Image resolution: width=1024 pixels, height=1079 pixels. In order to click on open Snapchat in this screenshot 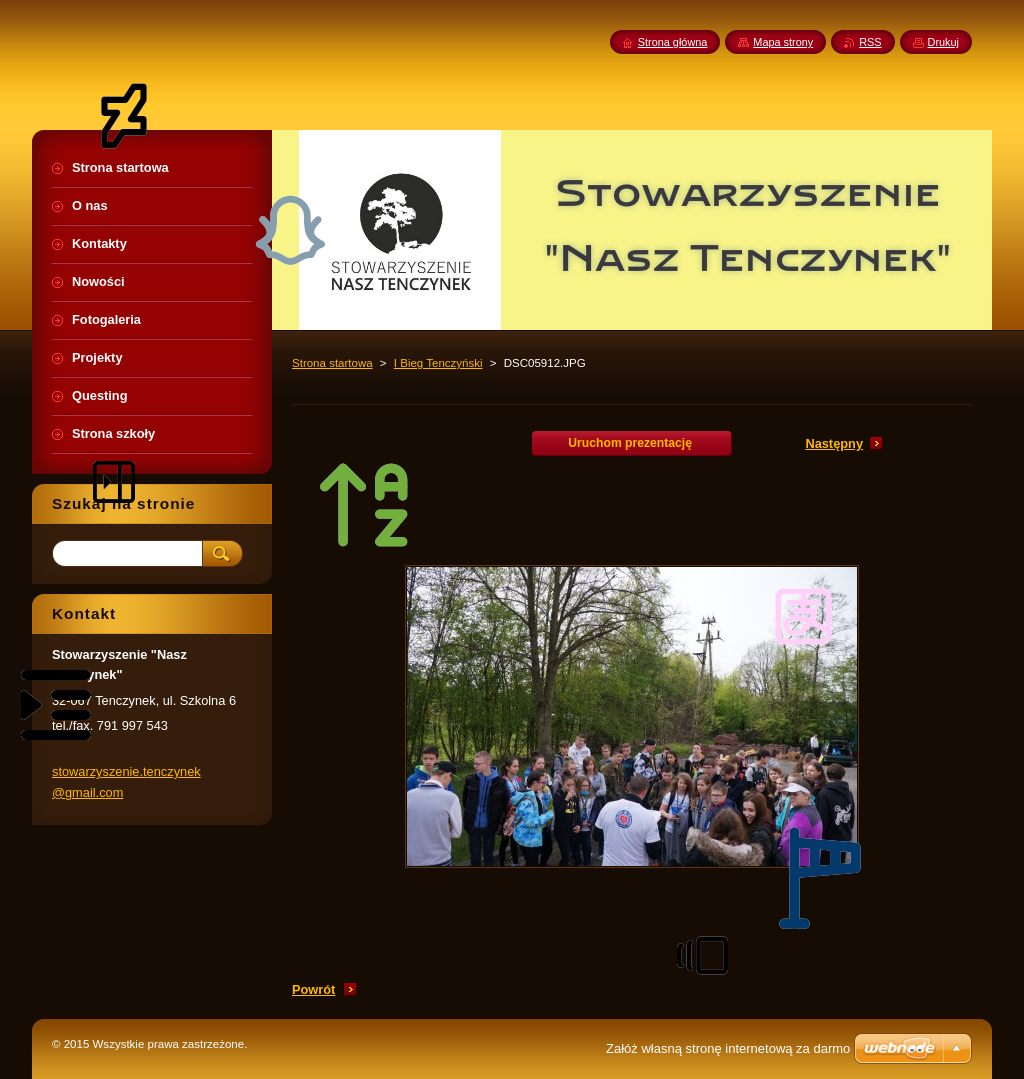, I will do `click(290, 230)`.